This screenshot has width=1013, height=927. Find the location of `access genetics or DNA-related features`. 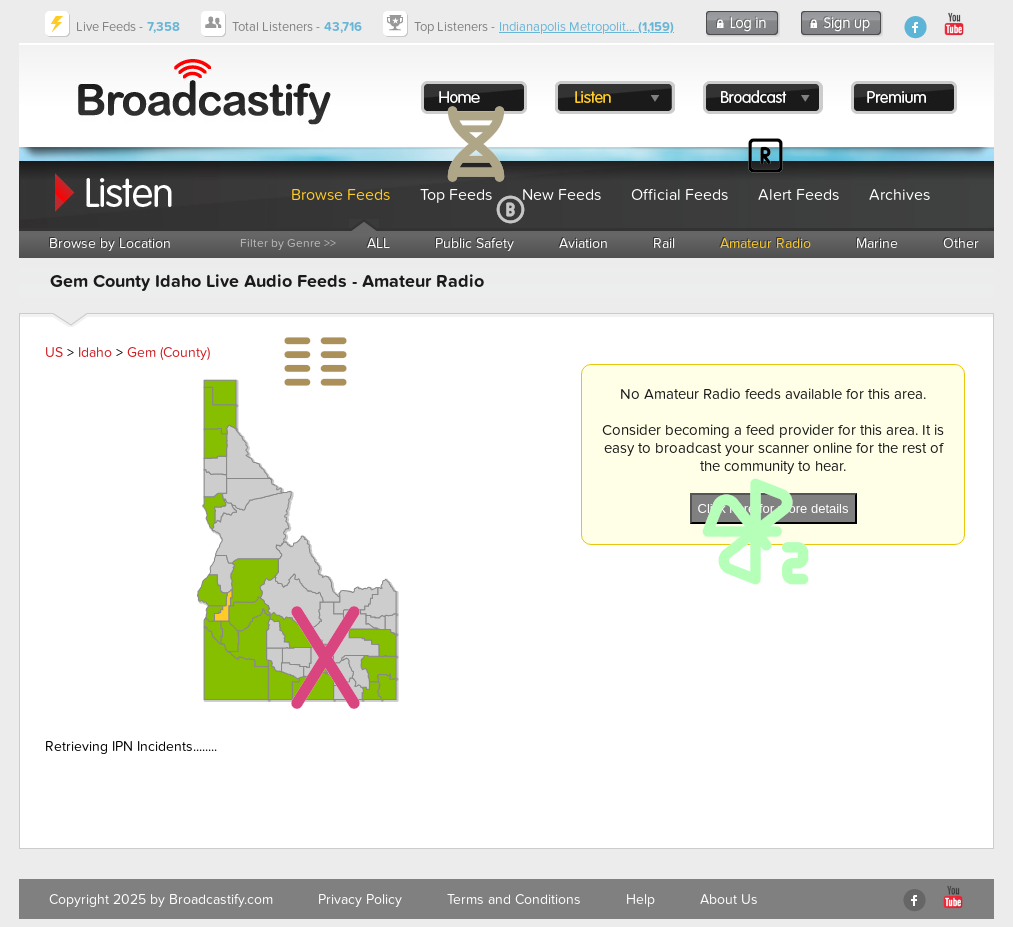

access genetics or DNA-related features is located at coordinates (476, 144).